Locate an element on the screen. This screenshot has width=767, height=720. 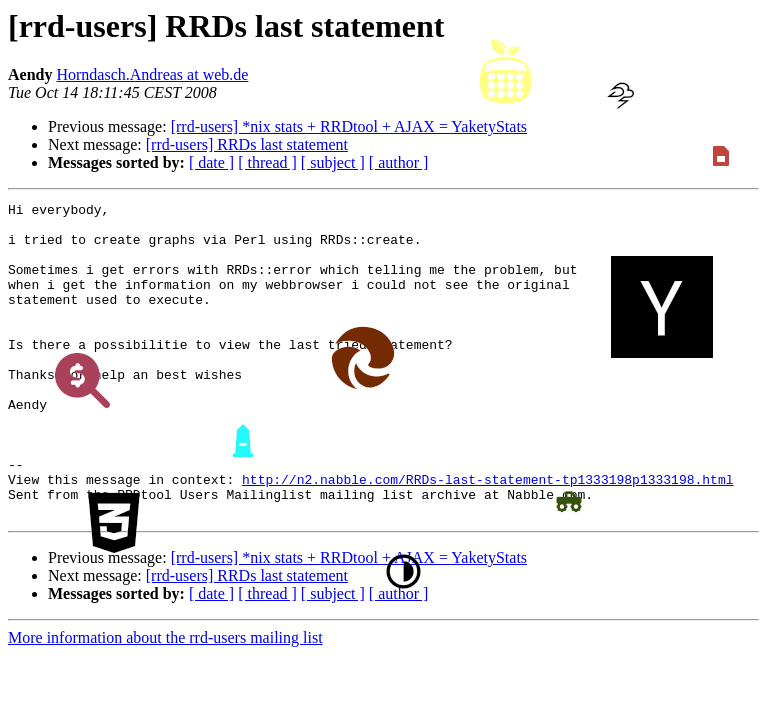
search for prices or financial information is located at coordinates (82, 380).